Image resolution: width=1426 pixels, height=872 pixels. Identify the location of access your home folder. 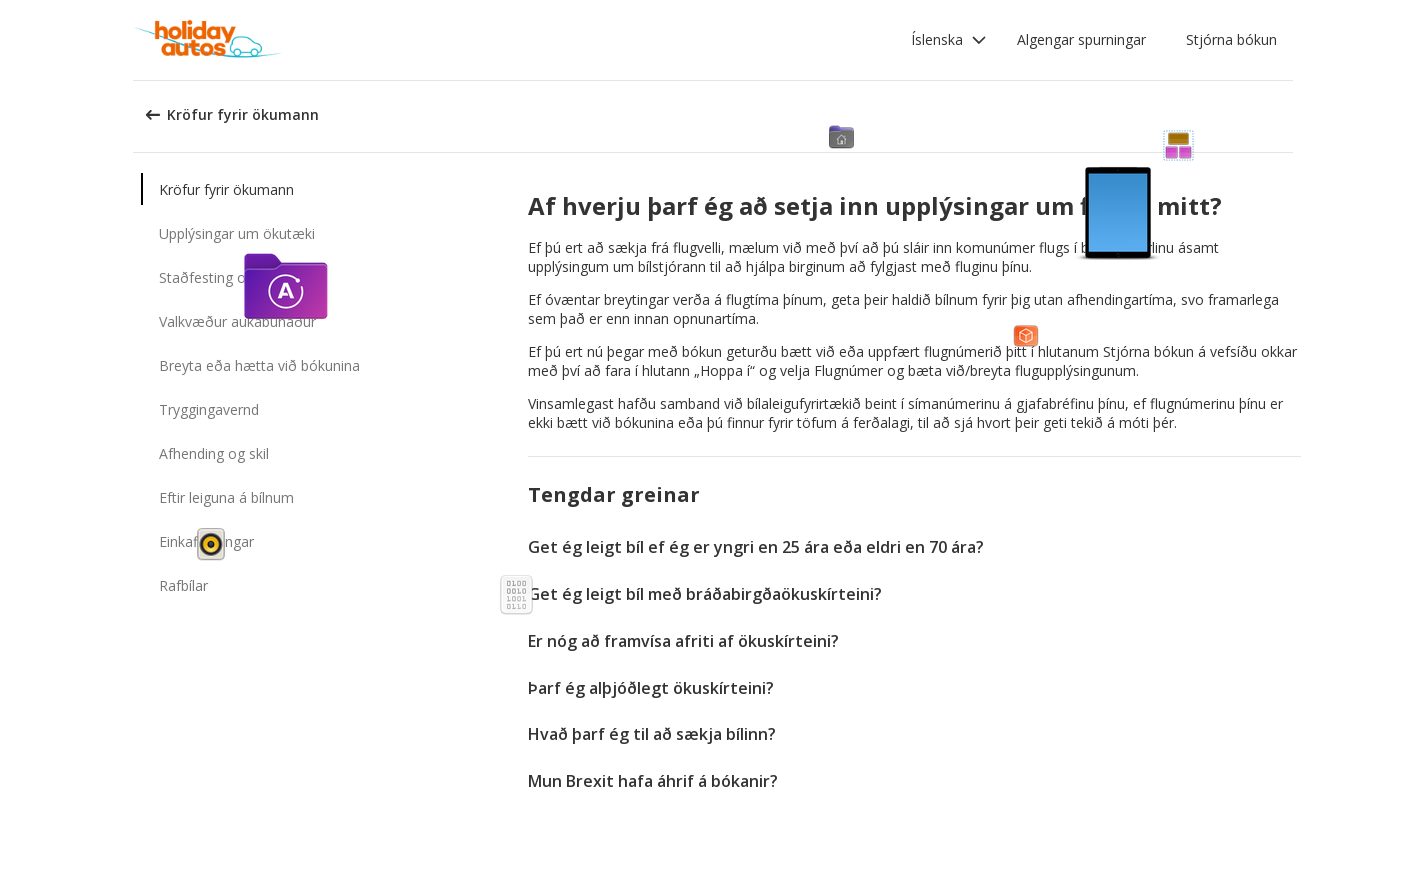
(841, 136).